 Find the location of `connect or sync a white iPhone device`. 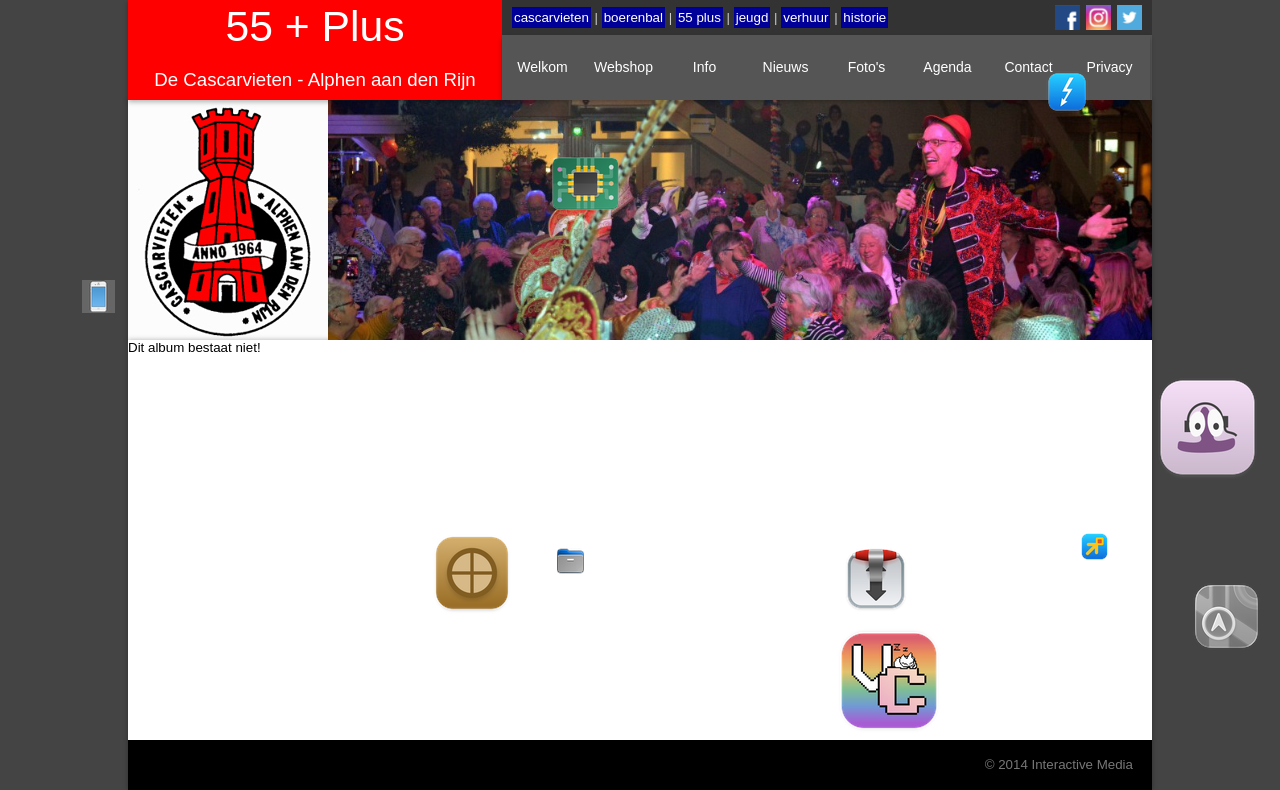

connect or sync a white iPhone device is located at coordinates (98, 296).